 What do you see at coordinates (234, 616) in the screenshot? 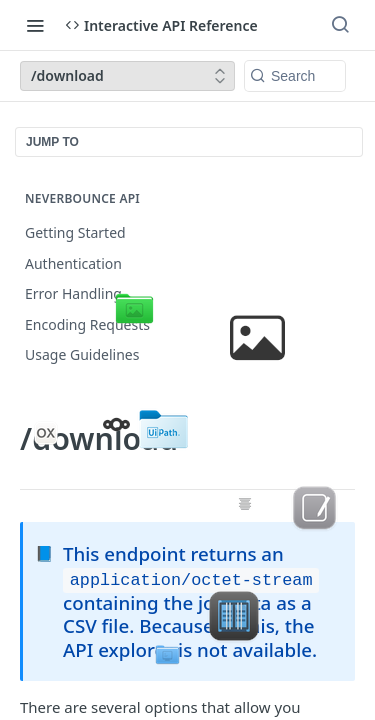
I see `open virtualization container settings` at bounding box center [234, 616].